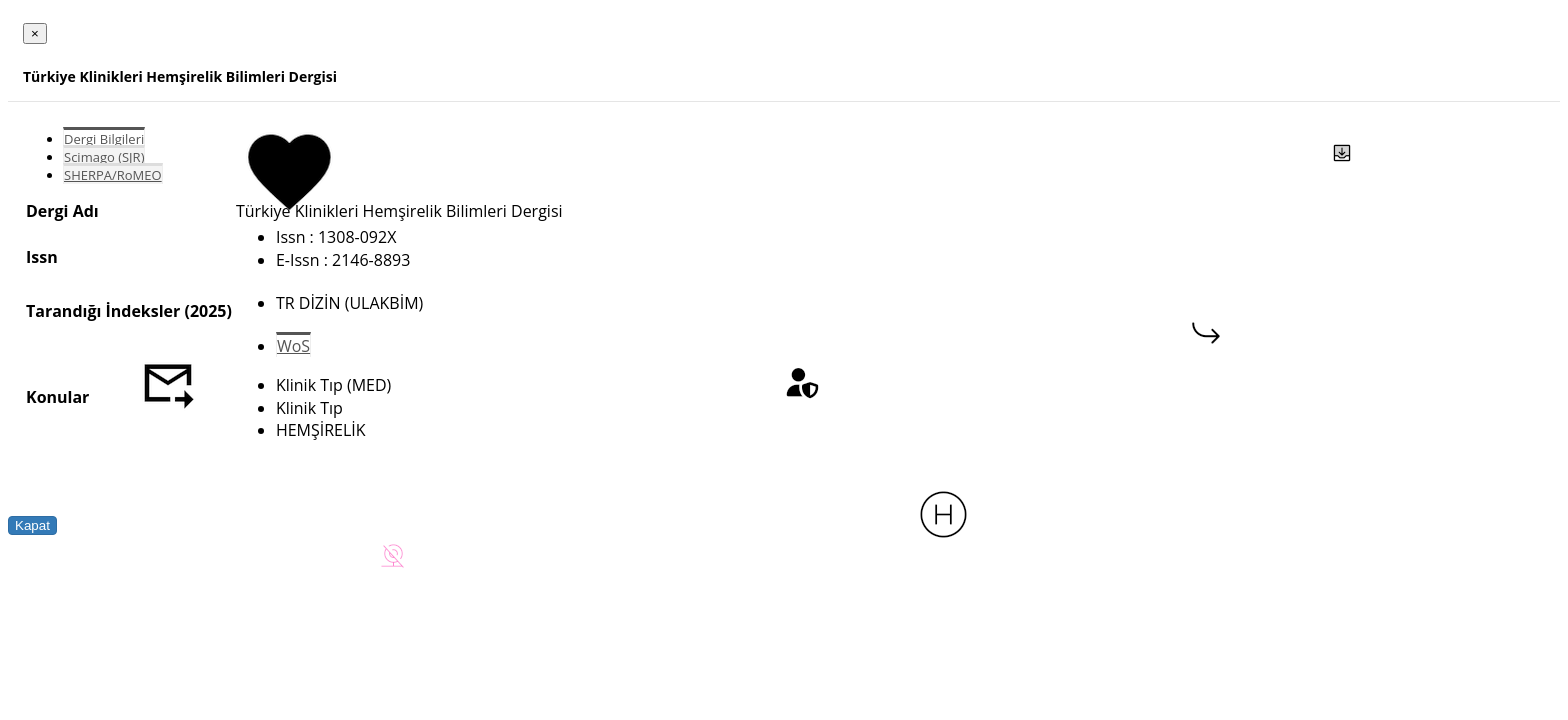 The image size is (1568, 720). Describe the element at coordinates (1342, 153) in the screenshot. I see `download file to inbox or tray` at that location.